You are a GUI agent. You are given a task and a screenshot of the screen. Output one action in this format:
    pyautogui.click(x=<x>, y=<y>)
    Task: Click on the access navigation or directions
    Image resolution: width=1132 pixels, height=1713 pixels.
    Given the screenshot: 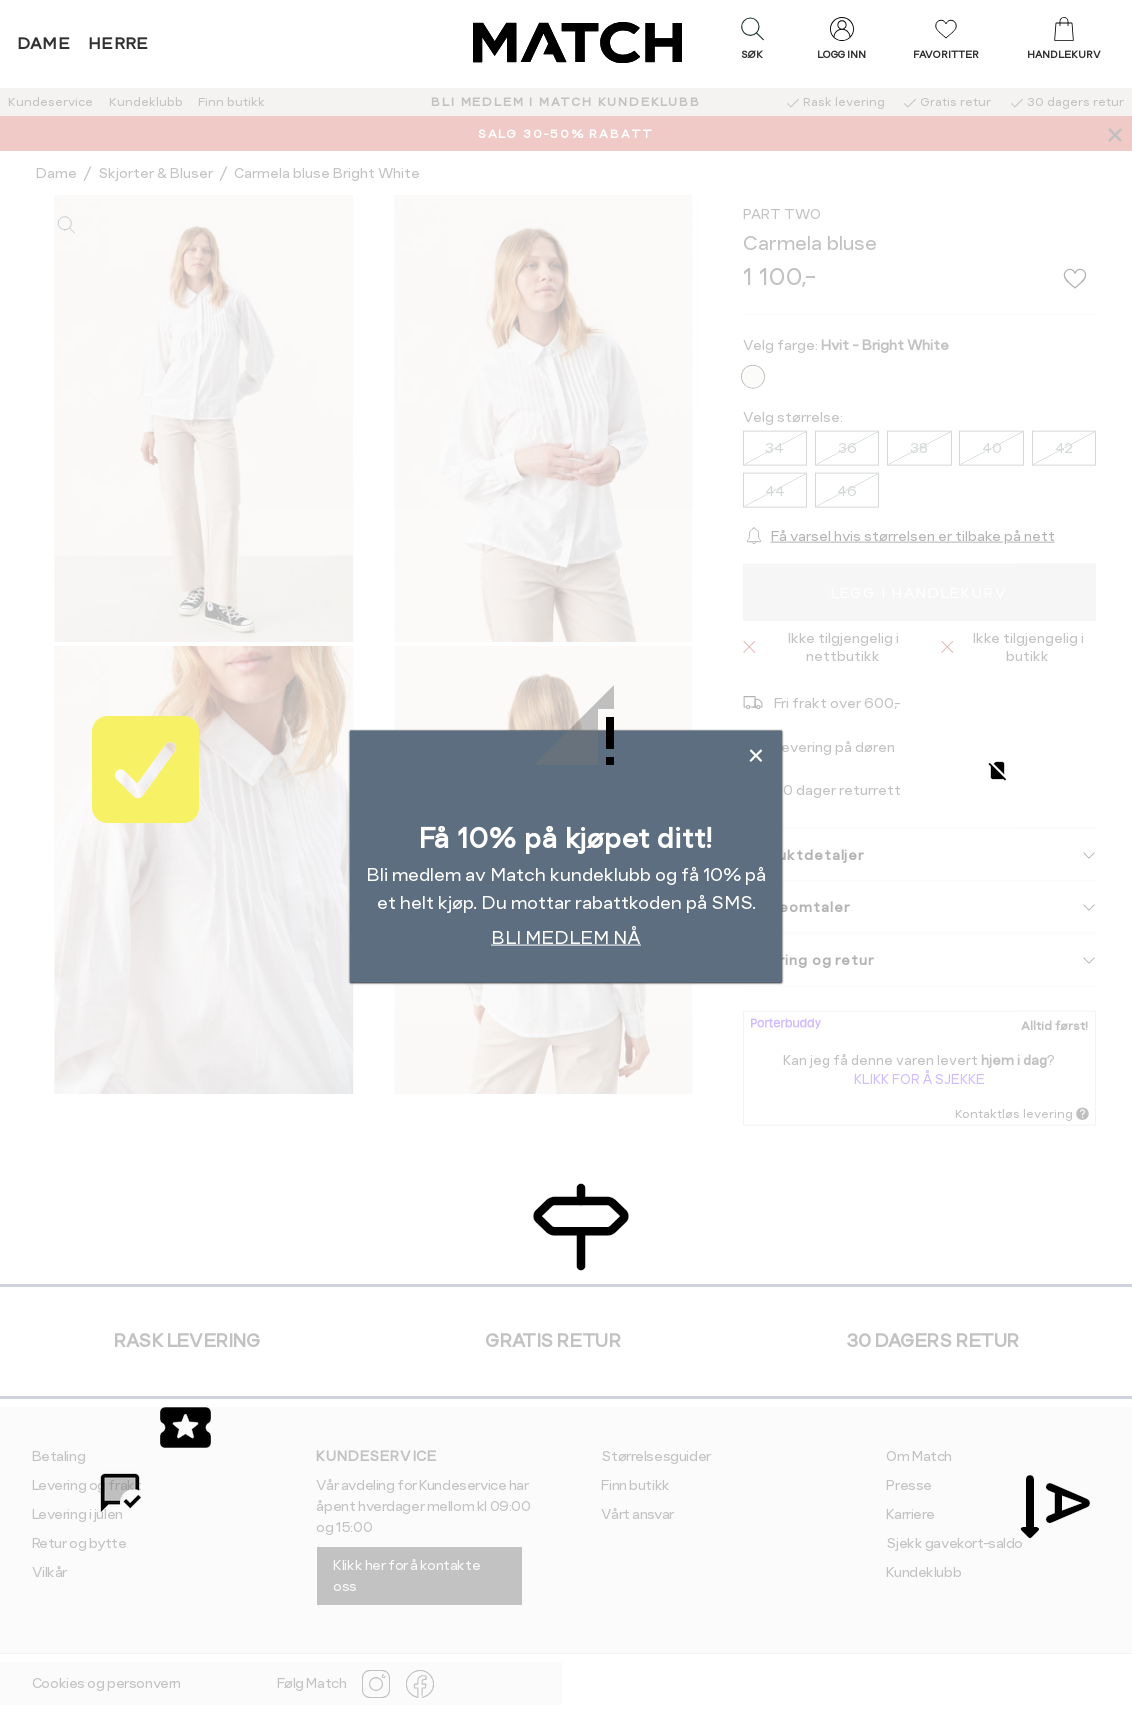 What is the action you would take?
    pyautogui.click(x=581, y=1227)
    